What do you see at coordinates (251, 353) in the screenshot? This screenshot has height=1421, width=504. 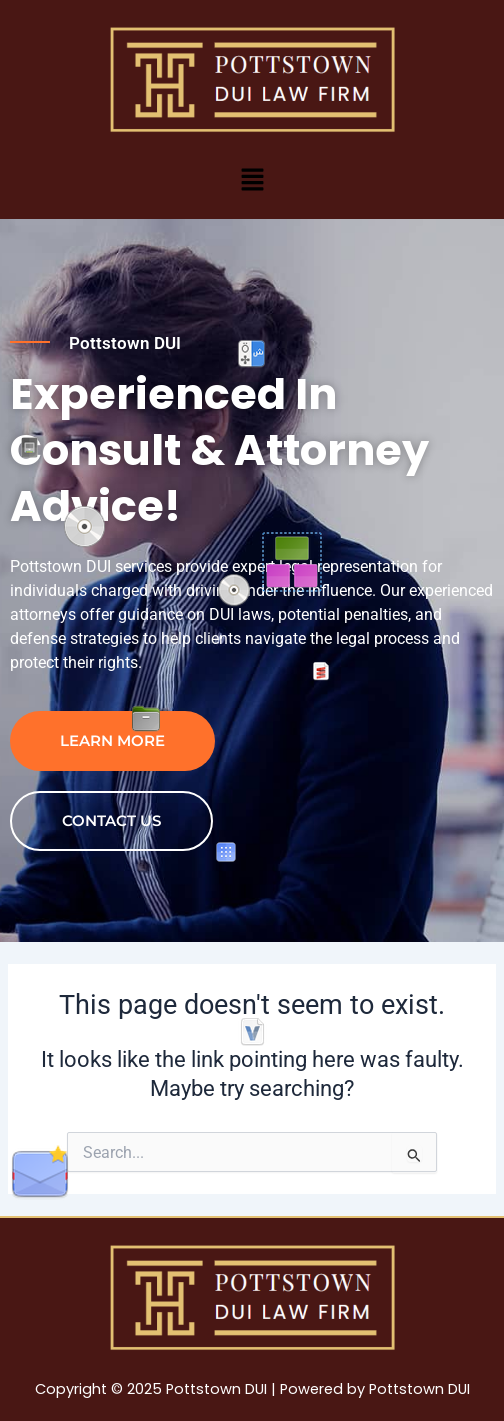 I see `open gnome characters app` at bounding box center [251, 353].